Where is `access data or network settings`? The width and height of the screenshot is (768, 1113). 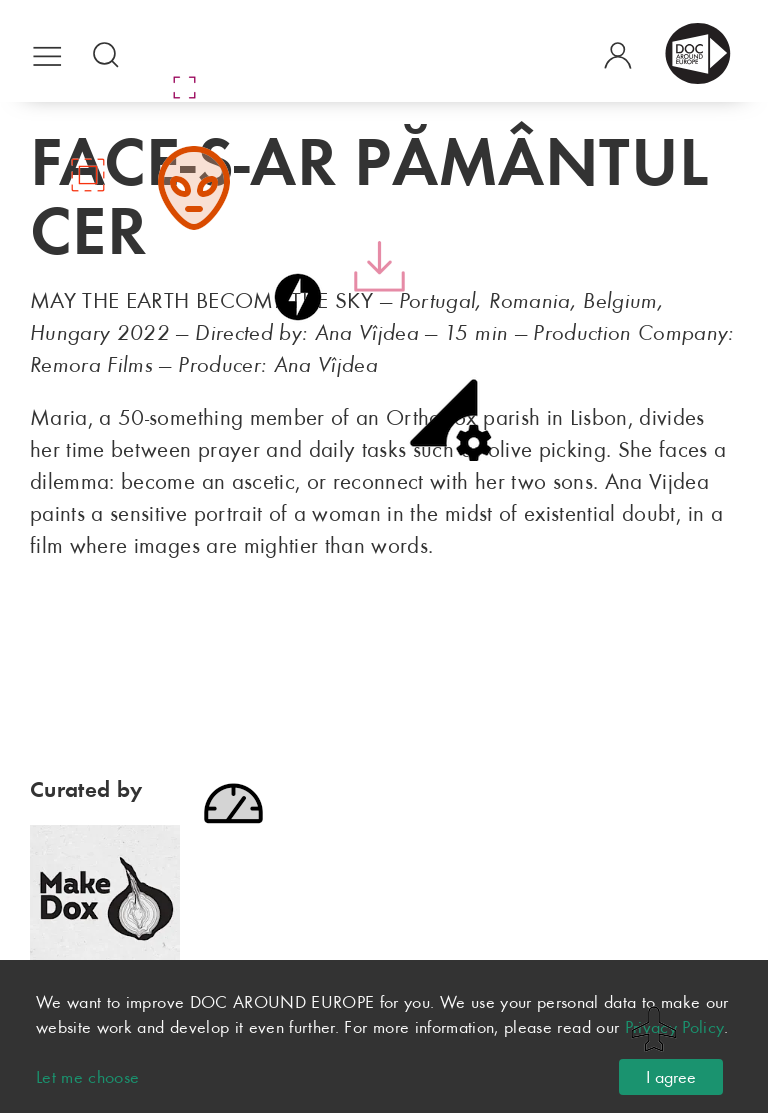 access data or network settings is located at coordinates (448, 417).